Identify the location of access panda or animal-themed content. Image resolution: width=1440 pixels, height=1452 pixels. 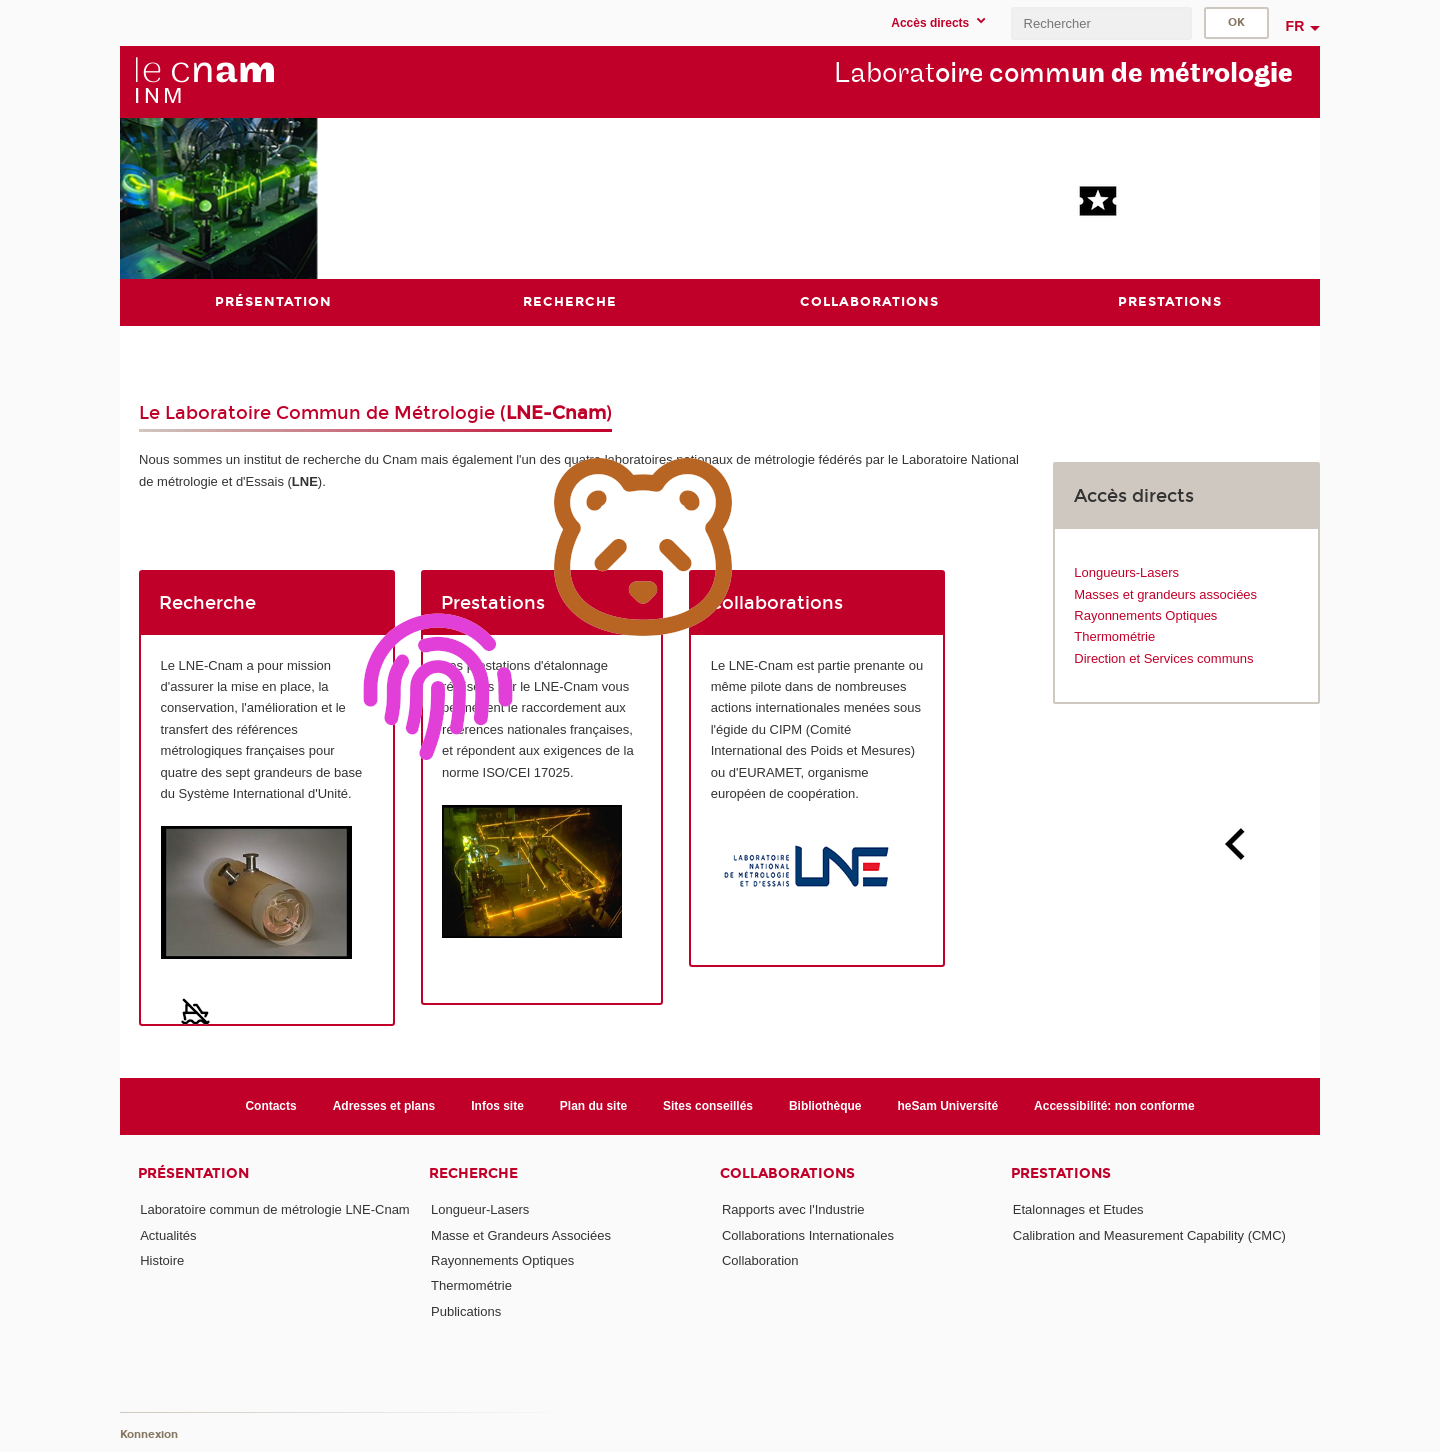
(643, 547).